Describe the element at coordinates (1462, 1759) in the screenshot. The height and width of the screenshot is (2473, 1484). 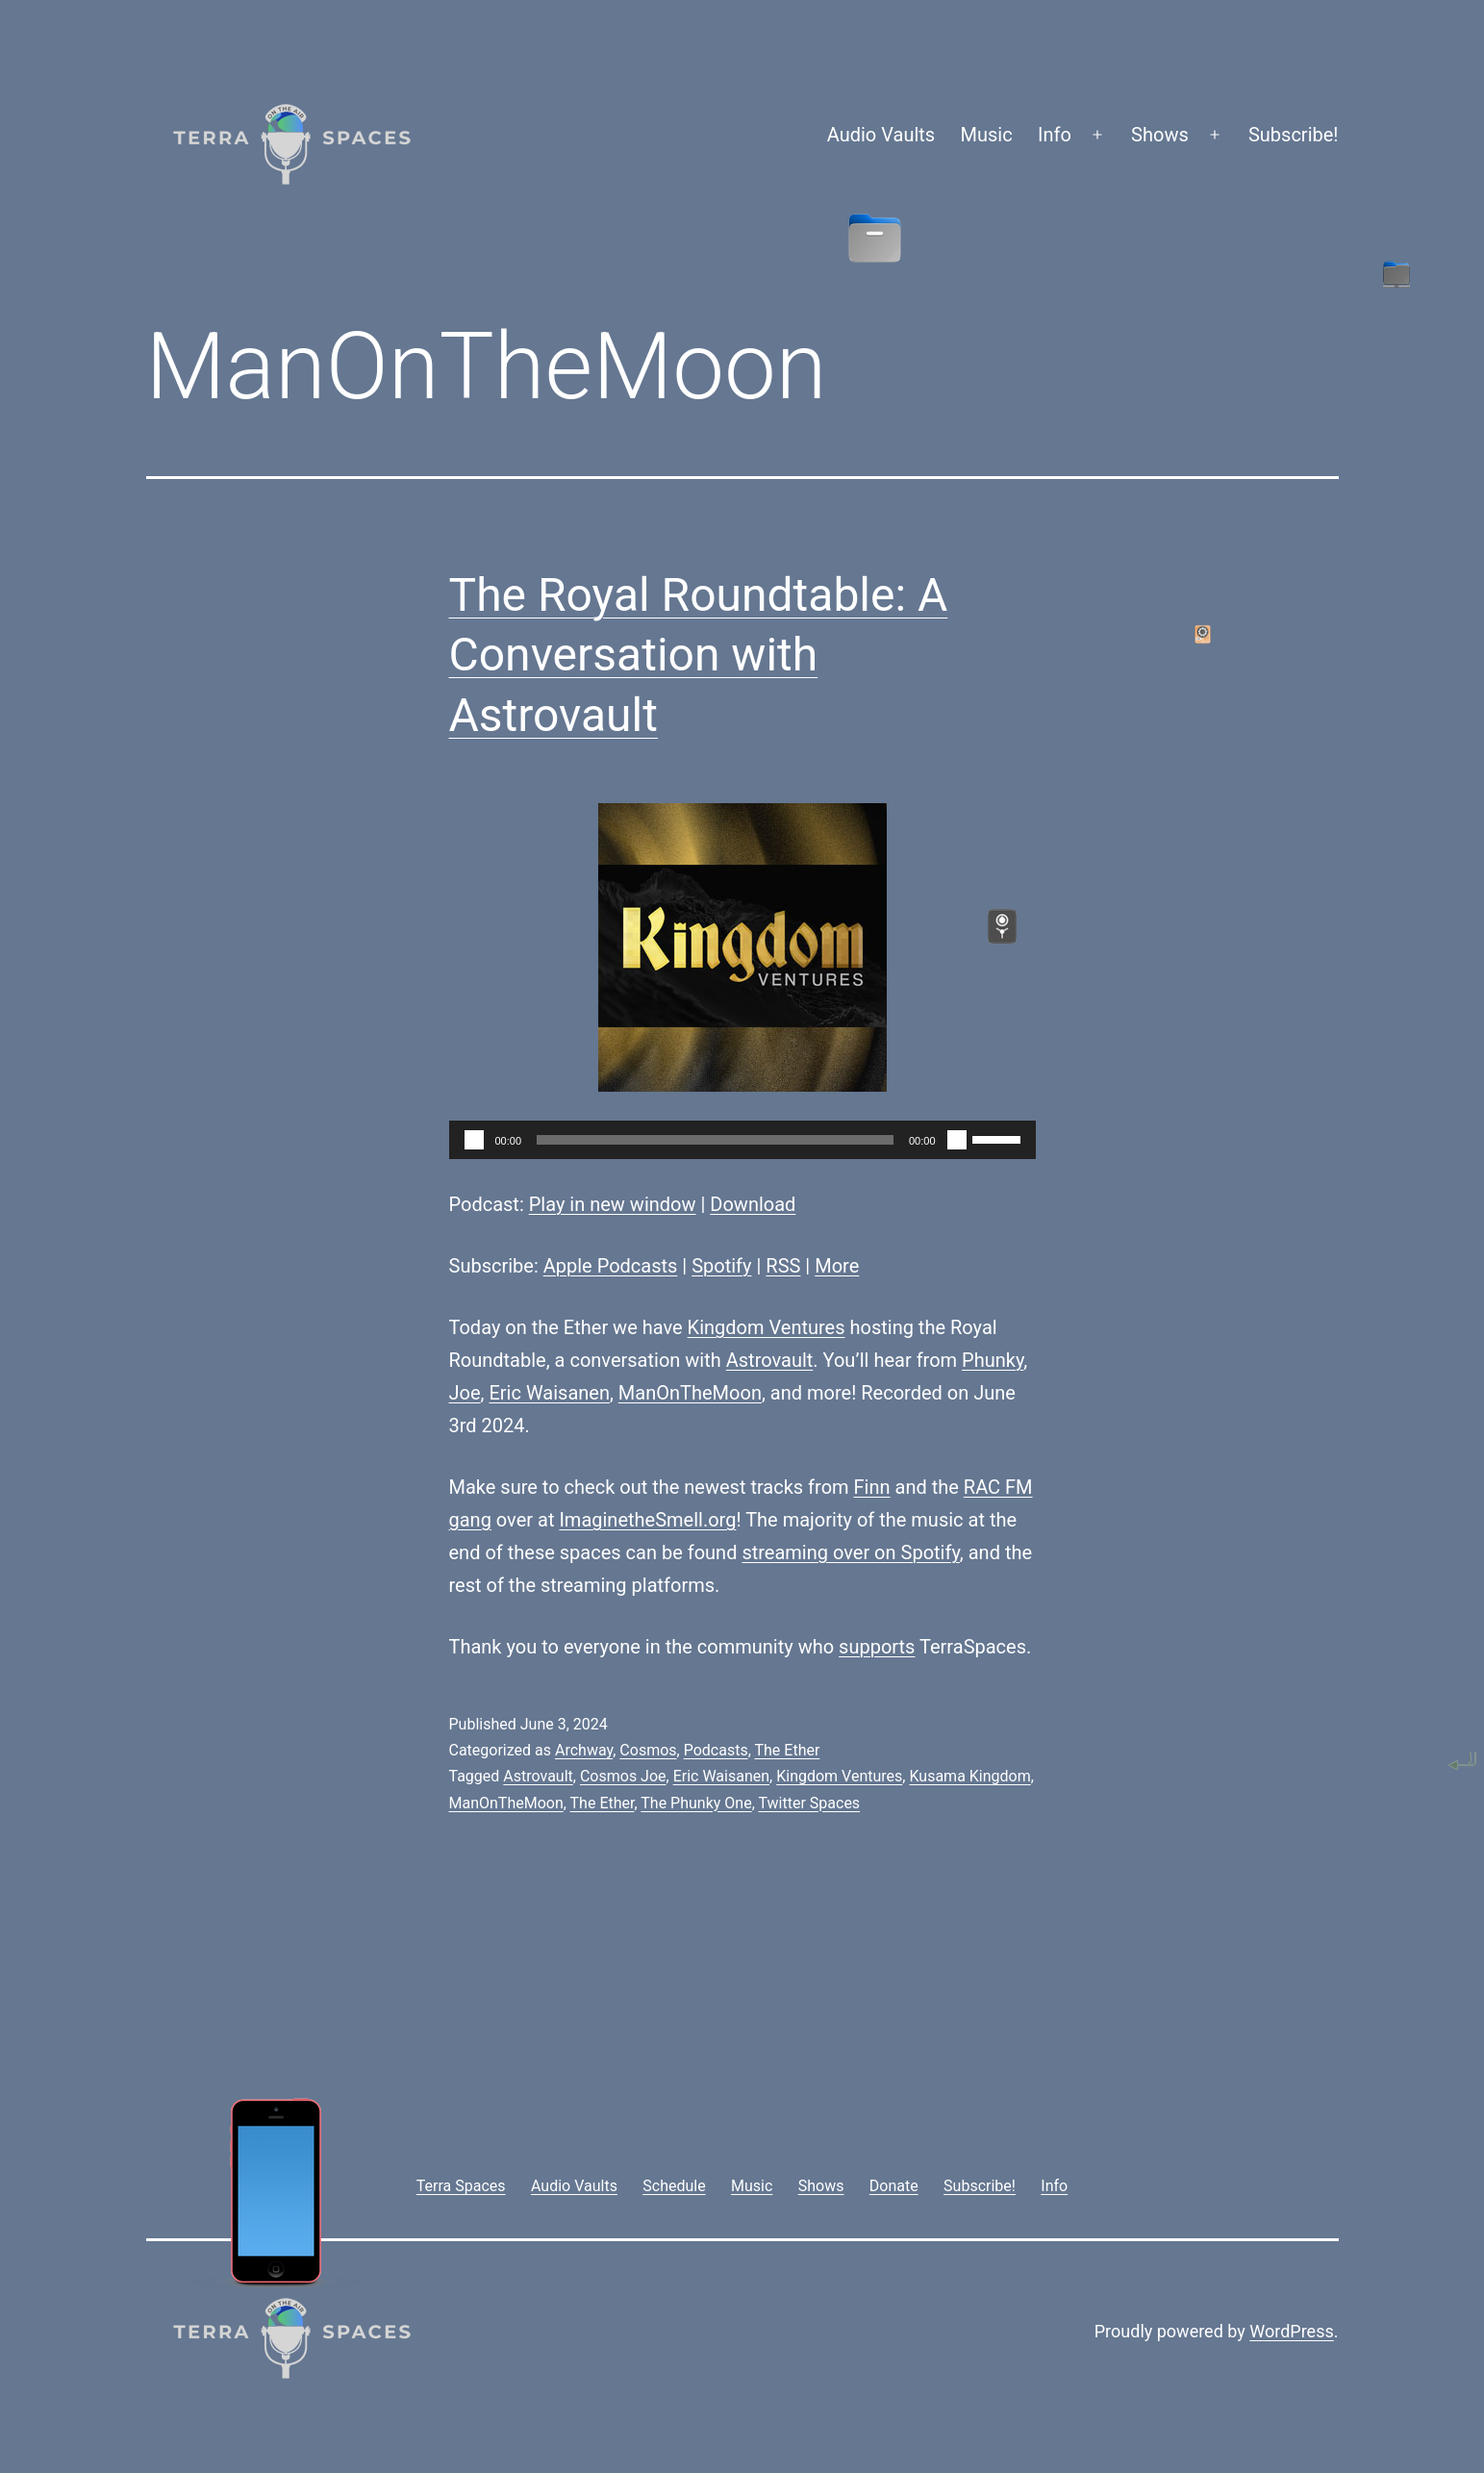
I see `reply to all recipients of an email` at that location.